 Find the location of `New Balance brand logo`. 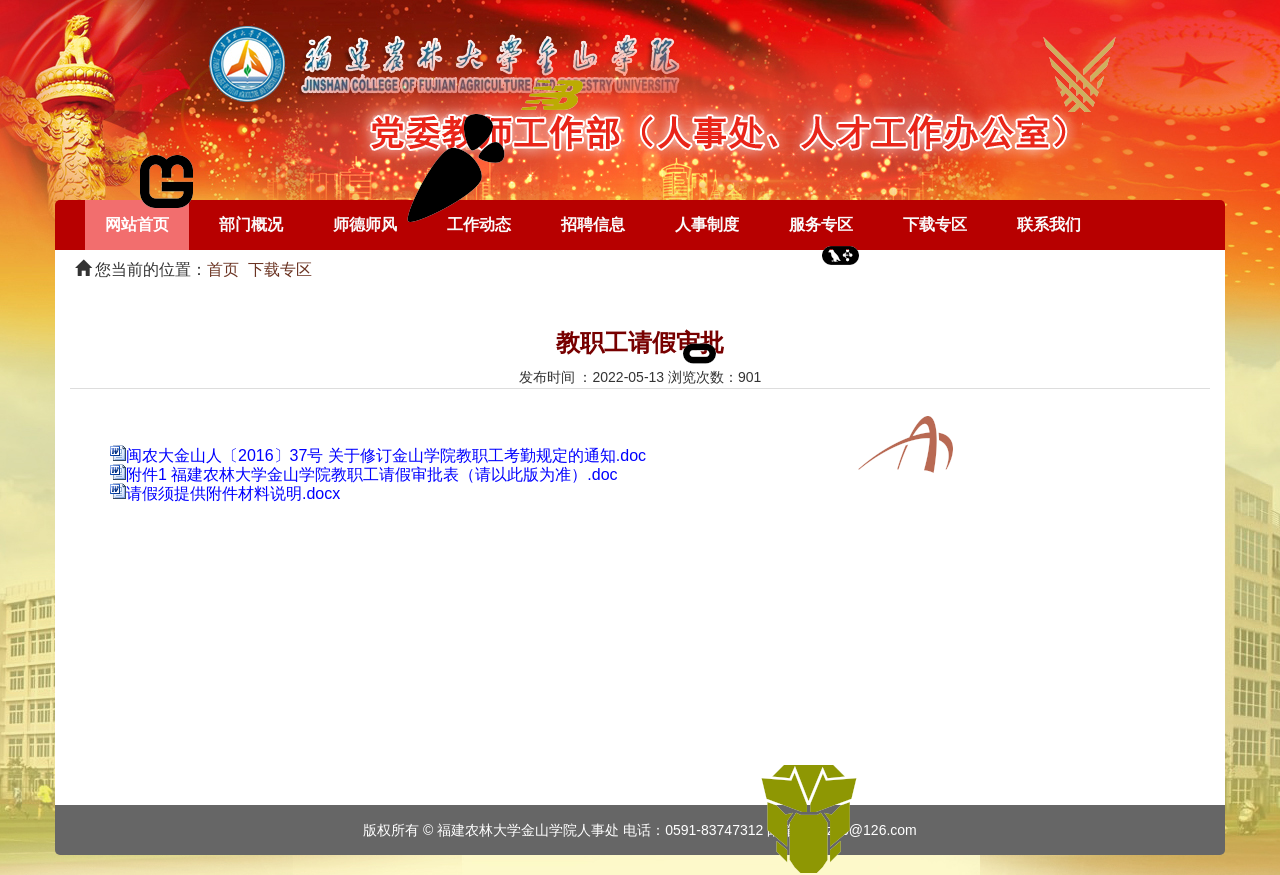

New Balance brand logo is located at coordinates (552, 95).